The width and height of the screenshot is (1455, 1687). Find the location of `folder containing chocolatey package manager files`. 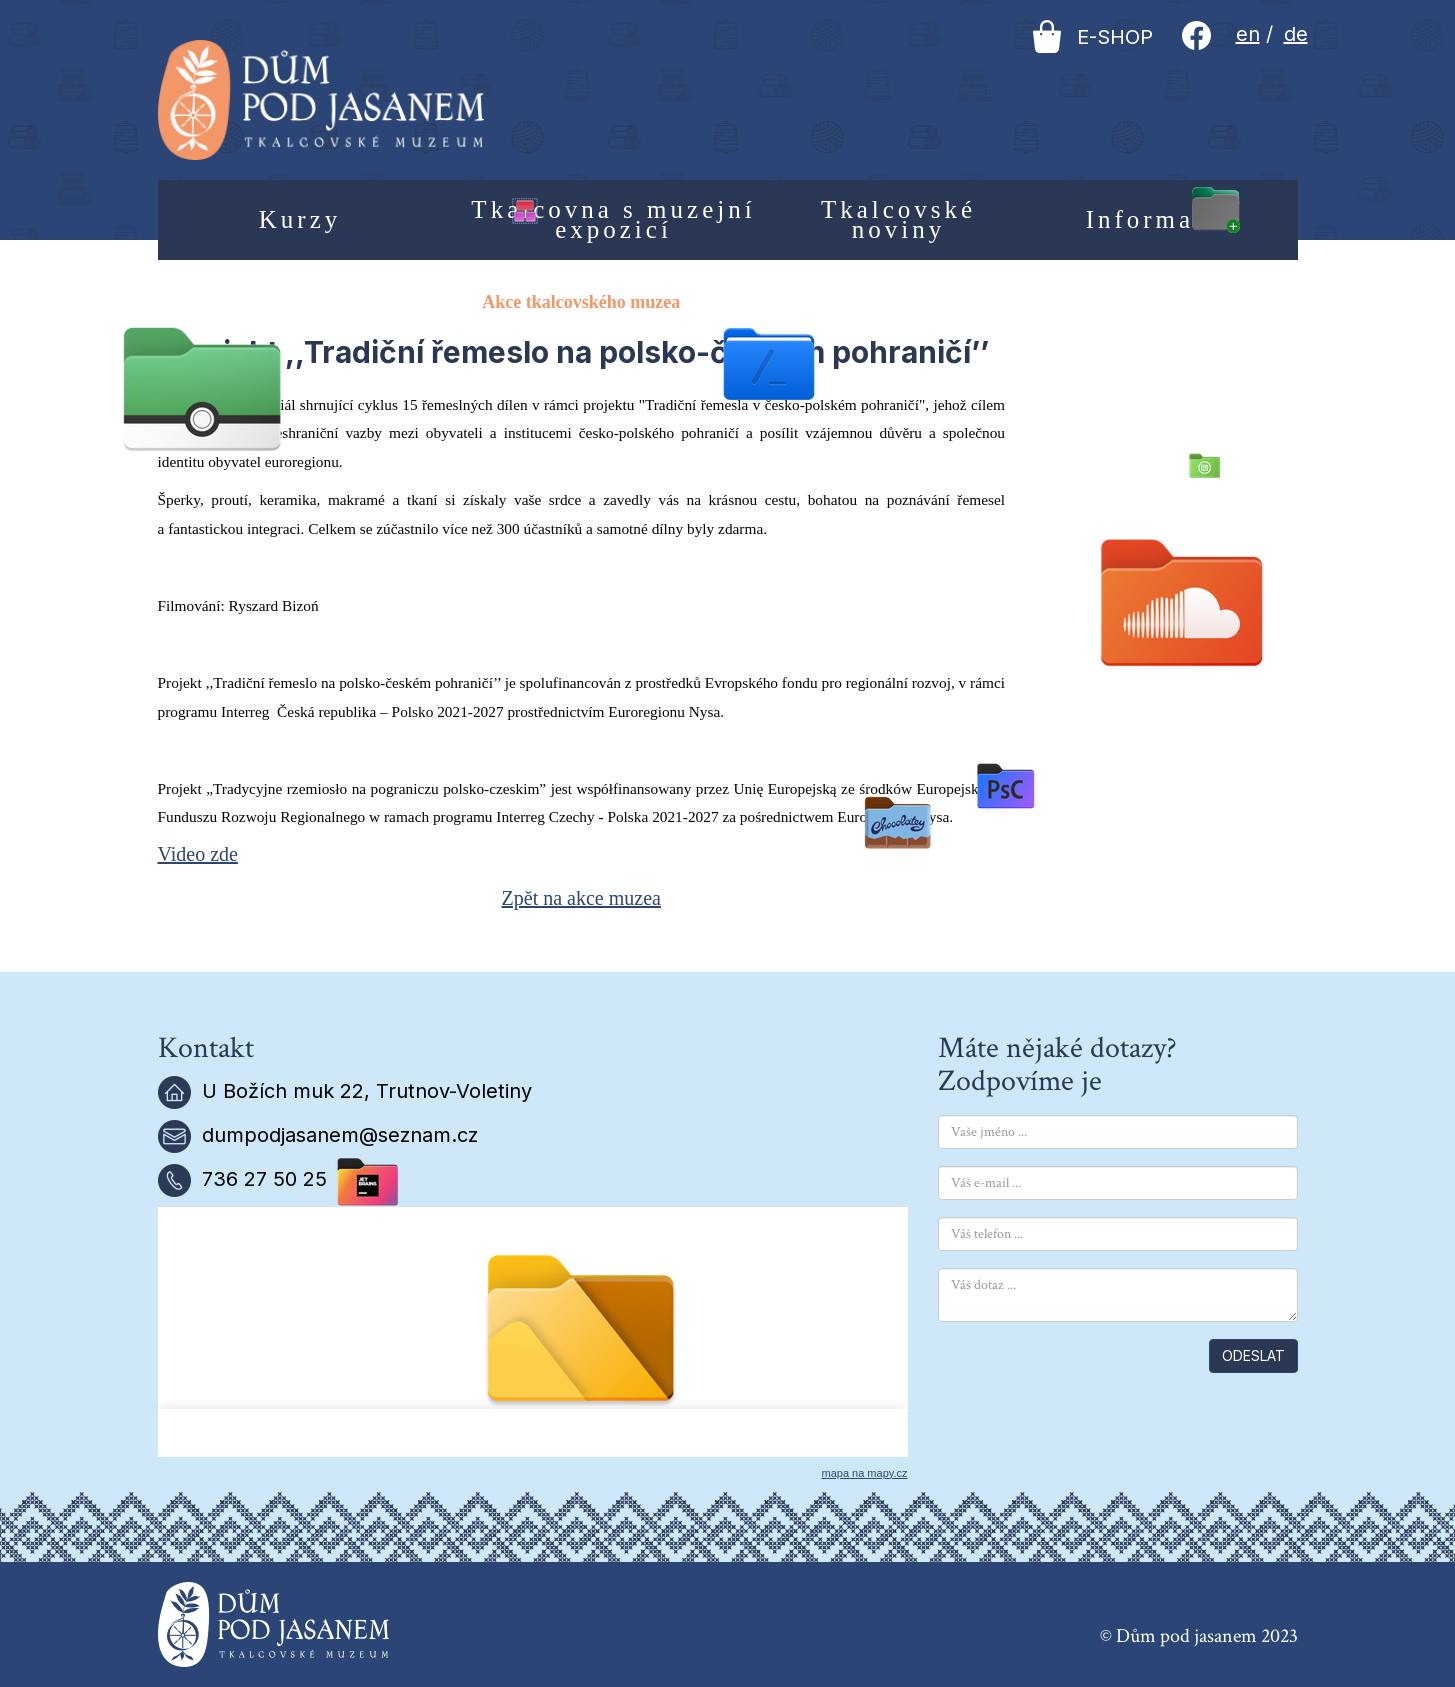

folder containing chocolatey package manager files is located at coordinates (897, 824).